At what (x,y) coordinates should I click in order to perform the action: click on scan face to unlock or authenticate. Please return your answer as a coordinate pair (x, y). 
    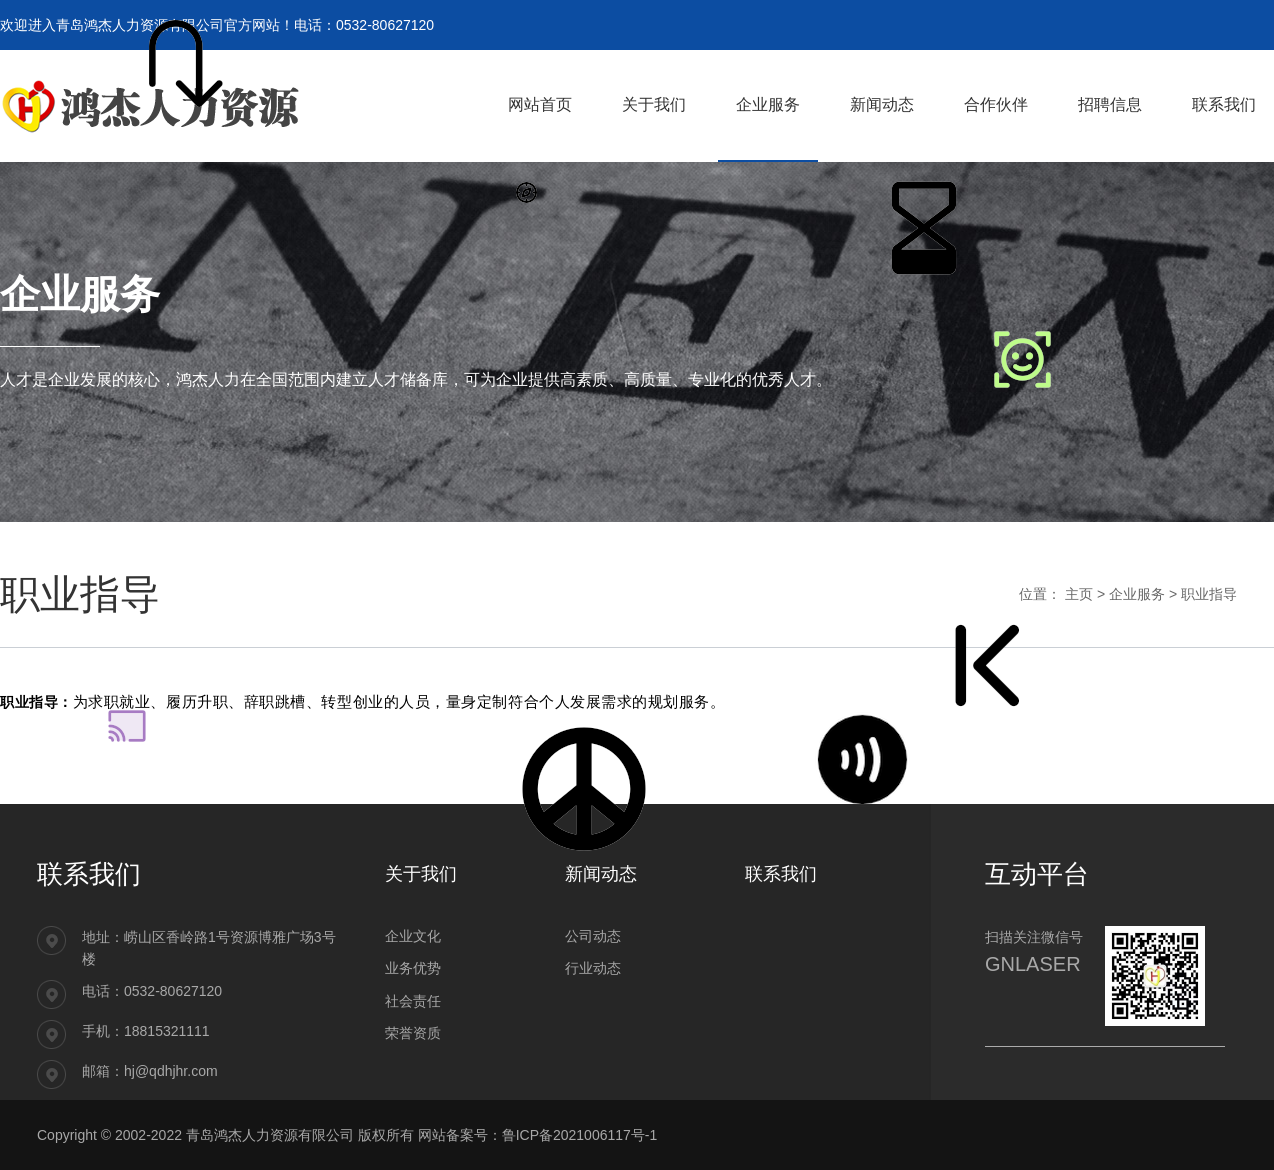
    Looking at the image, I should click on (1022, 359).